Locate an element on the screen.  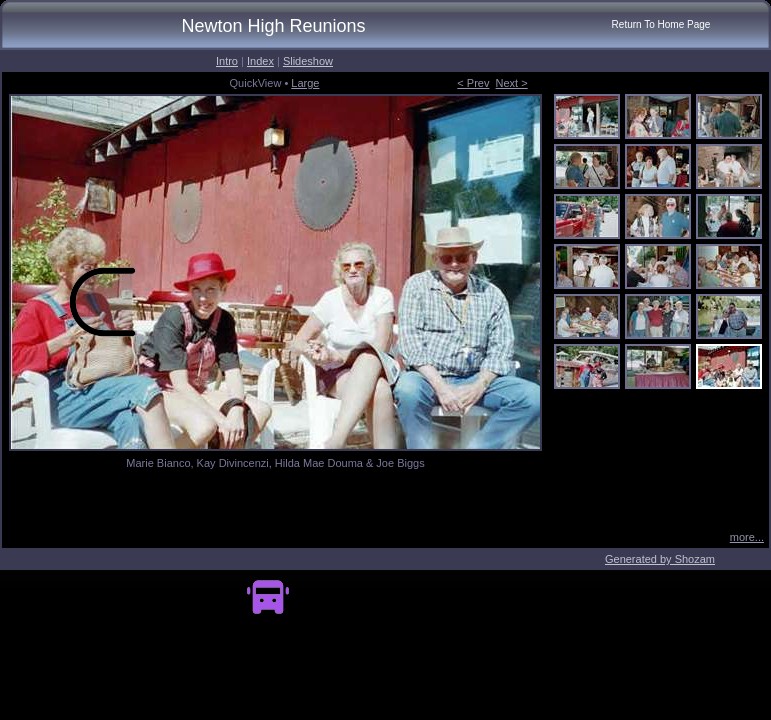
view public transit options is located at coordinates (268, 597).